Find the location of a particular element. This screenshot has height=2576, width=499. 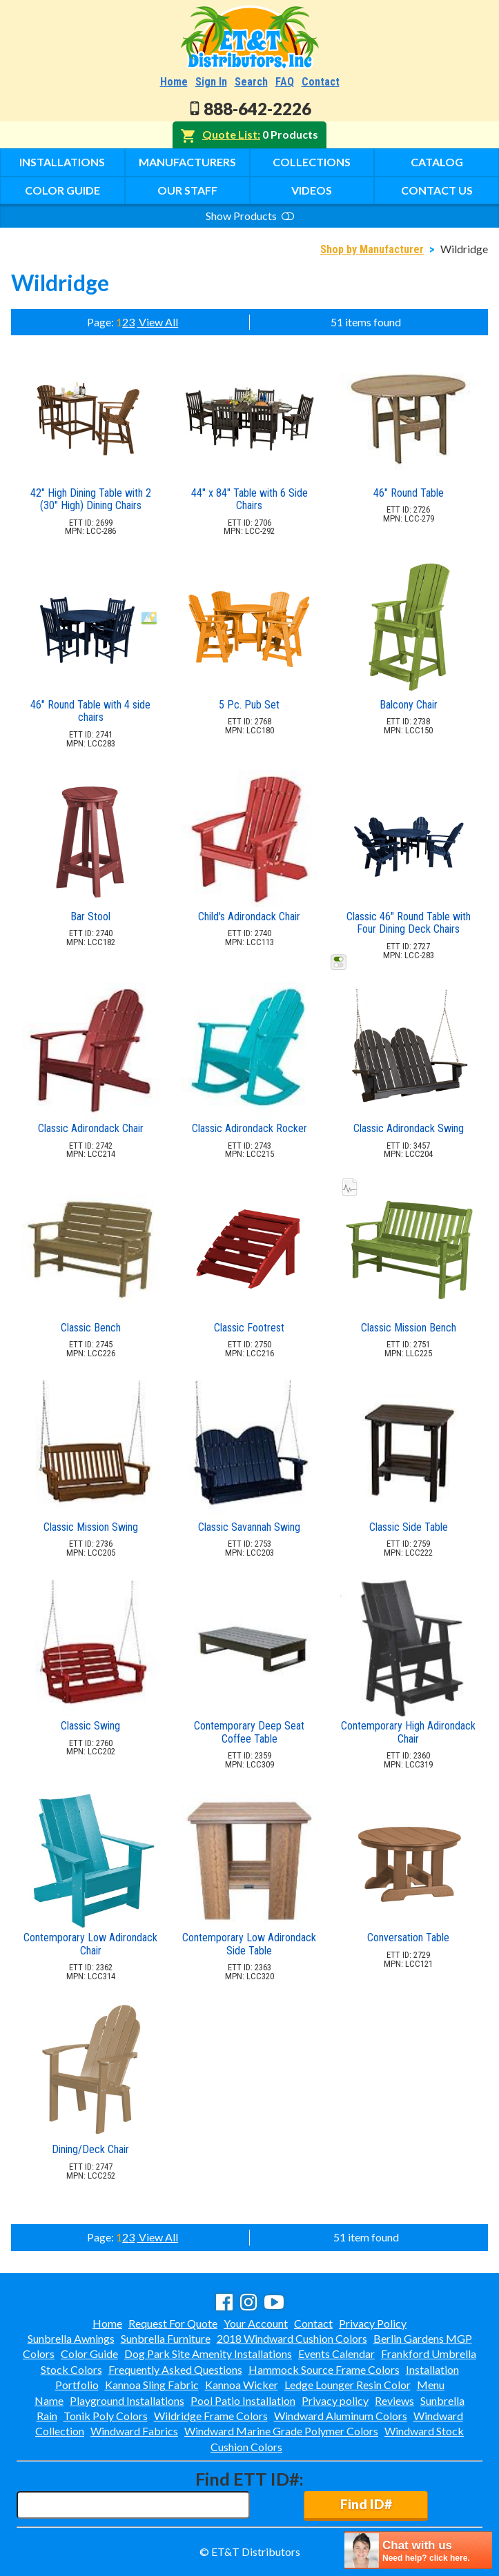

open gnome tweaks to customize desktop settings is located at coordinates (338, 962).